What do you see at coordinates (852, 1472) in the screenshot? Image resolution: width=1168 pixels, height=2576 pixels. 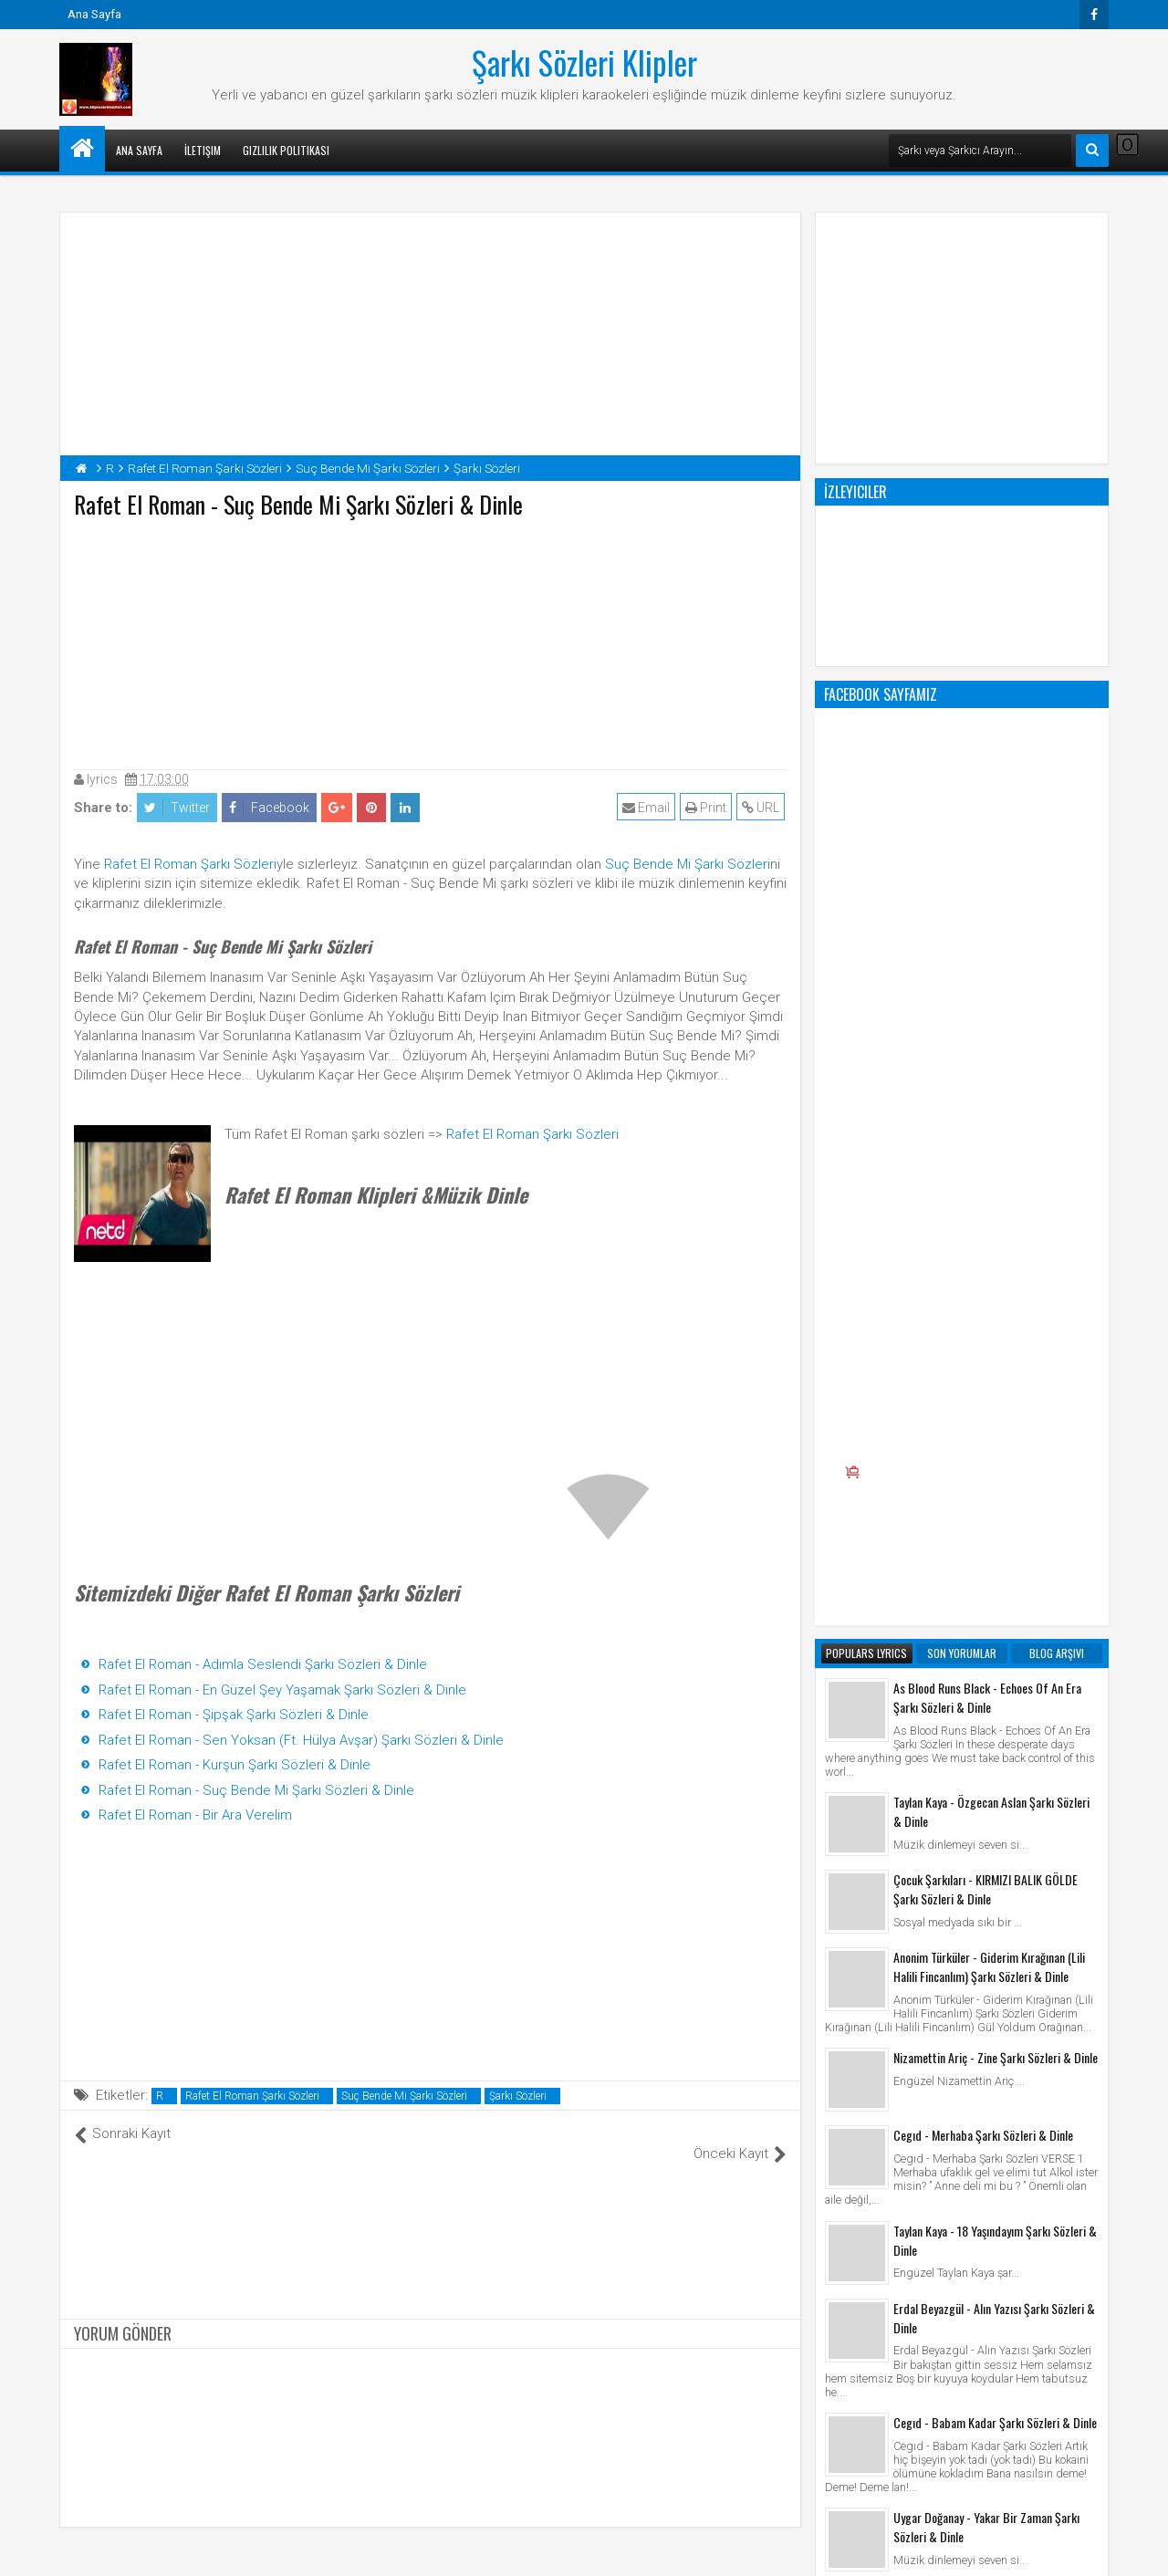 I see `access luggage or baggage services` at bounding box center [852, 1472].